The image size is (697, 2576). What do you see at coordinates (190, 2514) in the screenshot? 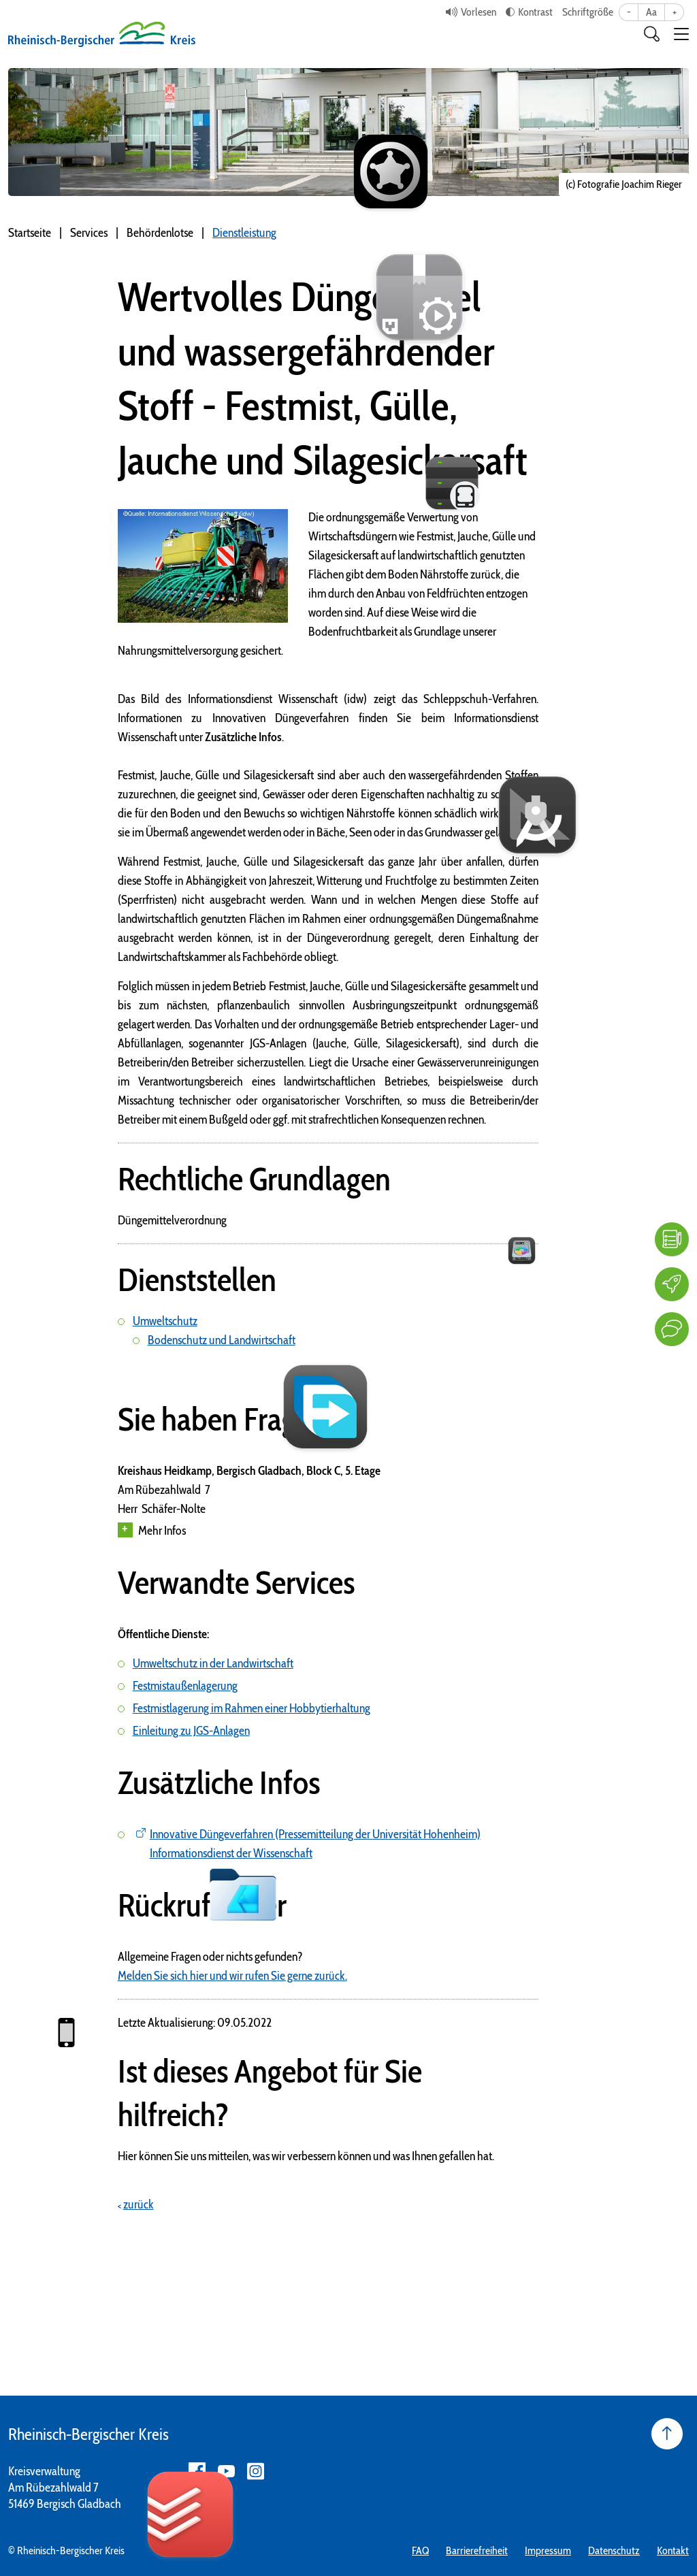
I see `open todoist task management app` at bounding box center [190, 2514].